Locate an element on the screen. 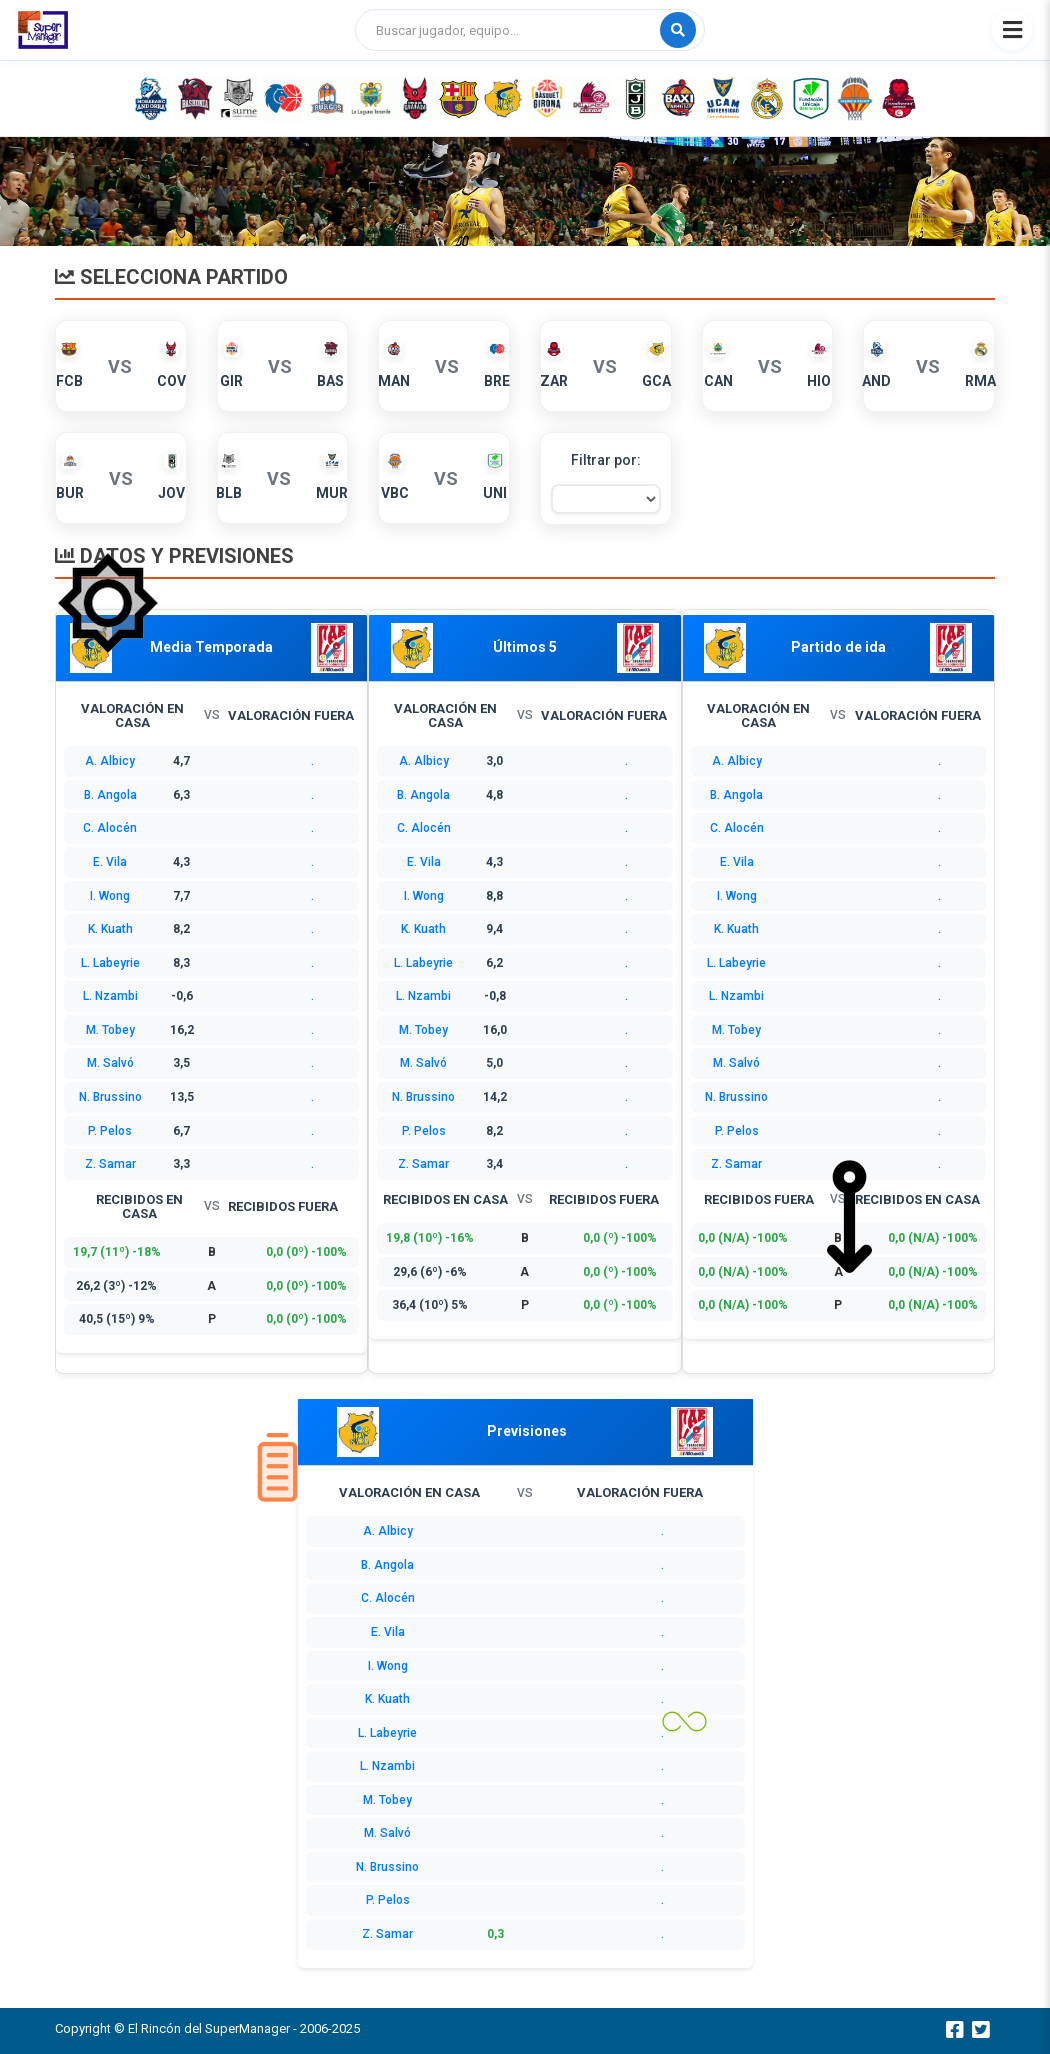  indicates unlimited or infinite content is located at coordinates (684, 1721).